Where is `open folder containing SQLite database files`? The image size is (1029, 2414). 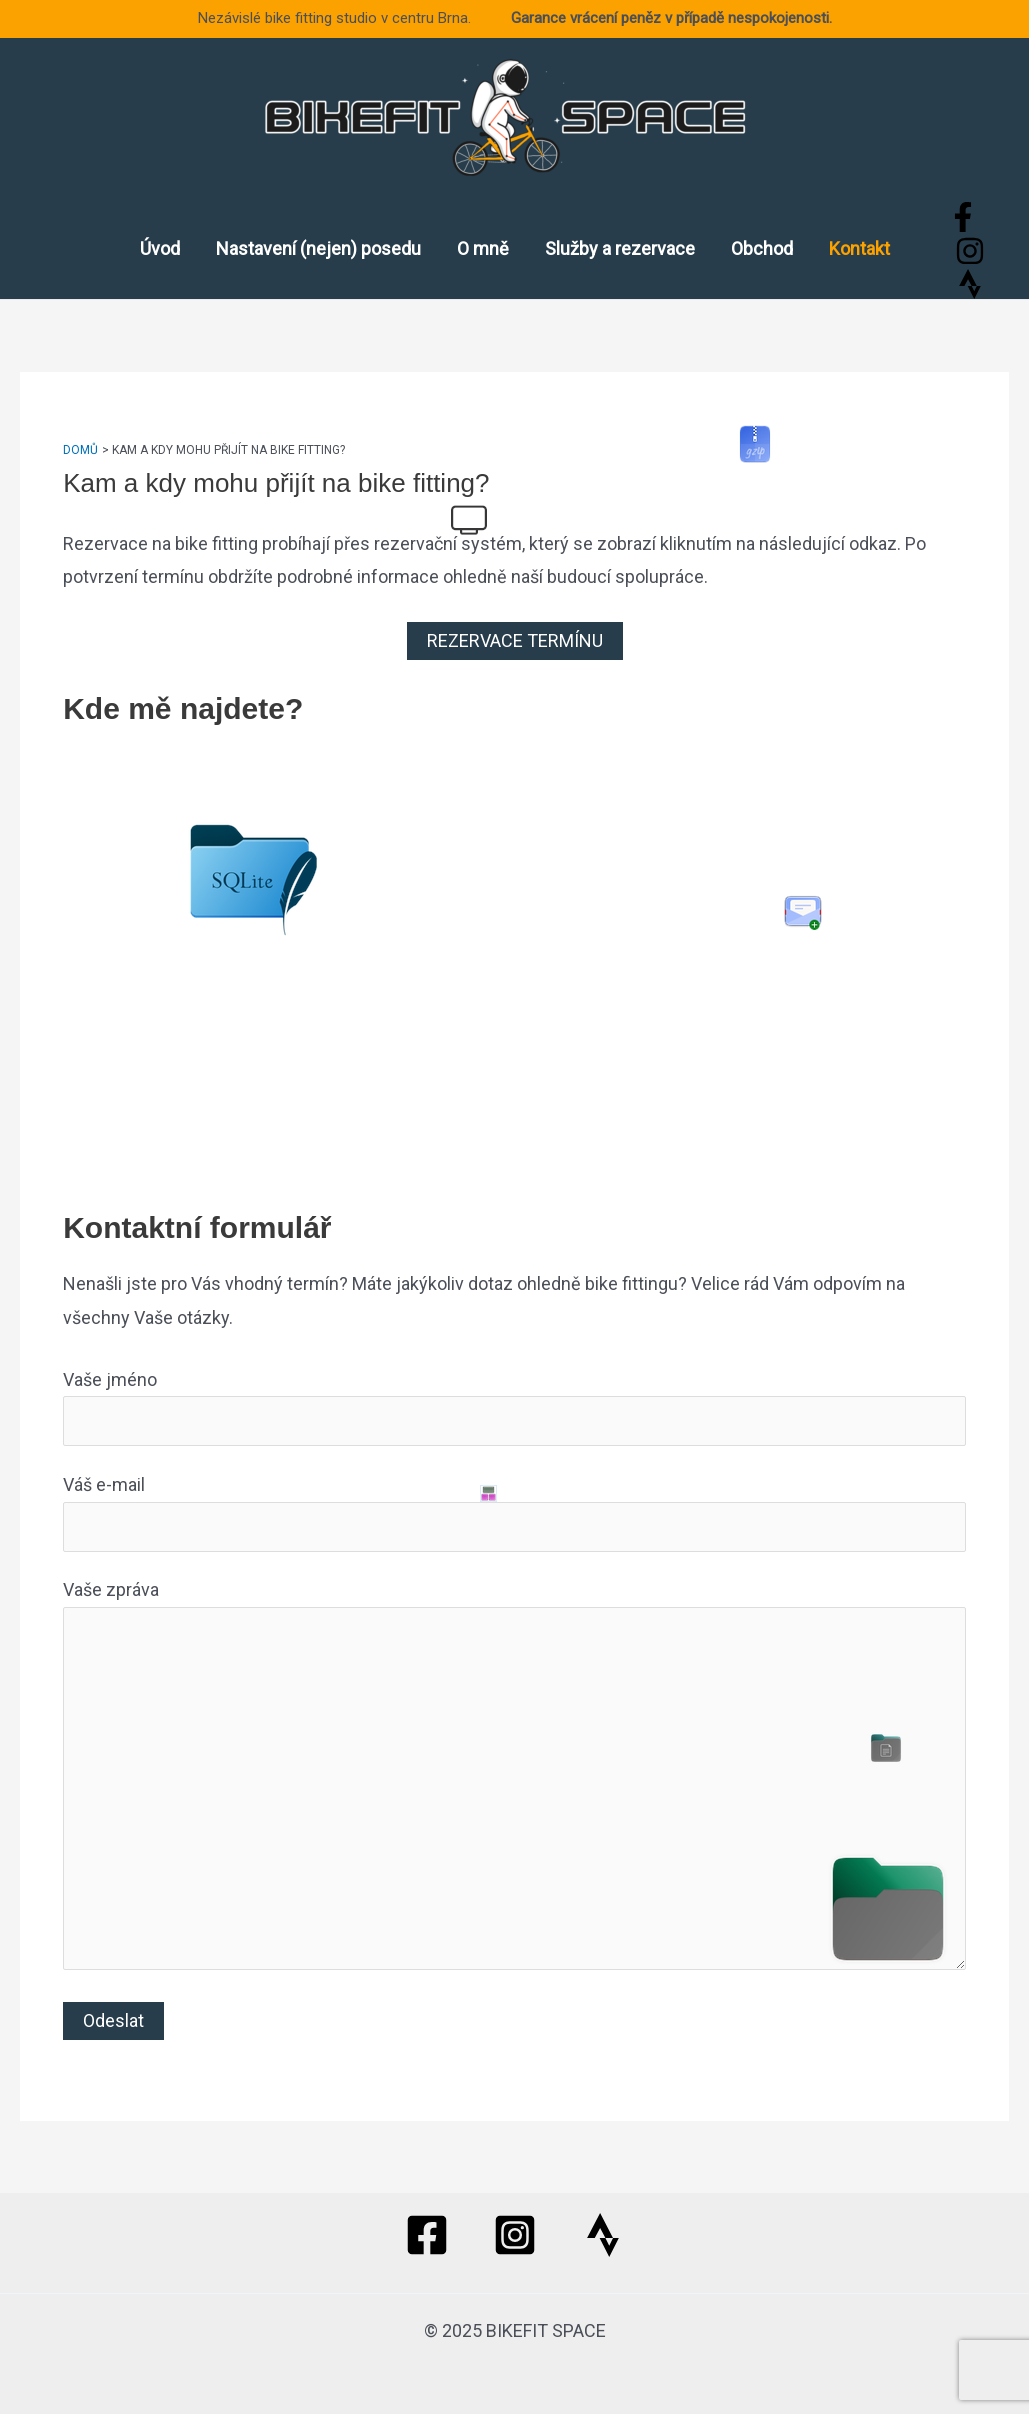 open folder containing SQLite database files is located at coordinates (249, 874).